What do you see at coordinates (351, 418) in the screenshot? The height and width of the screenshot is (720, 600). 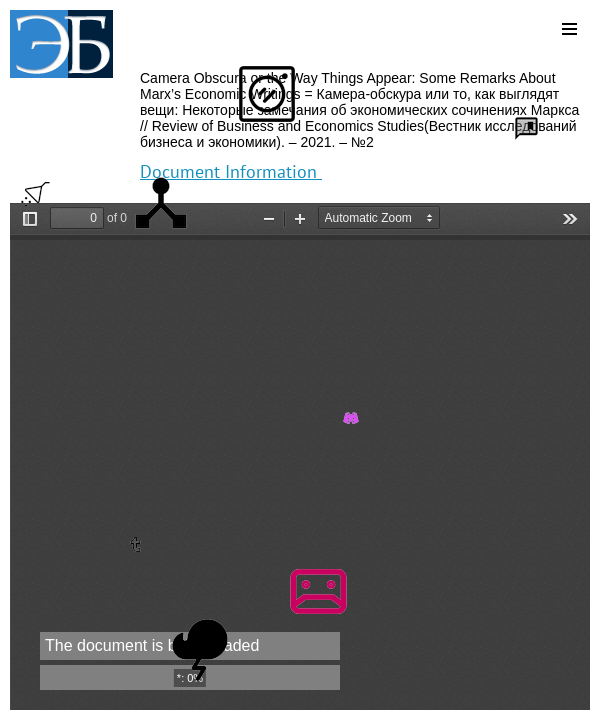 I see `open Discord app` at bounding box center [351, 418].